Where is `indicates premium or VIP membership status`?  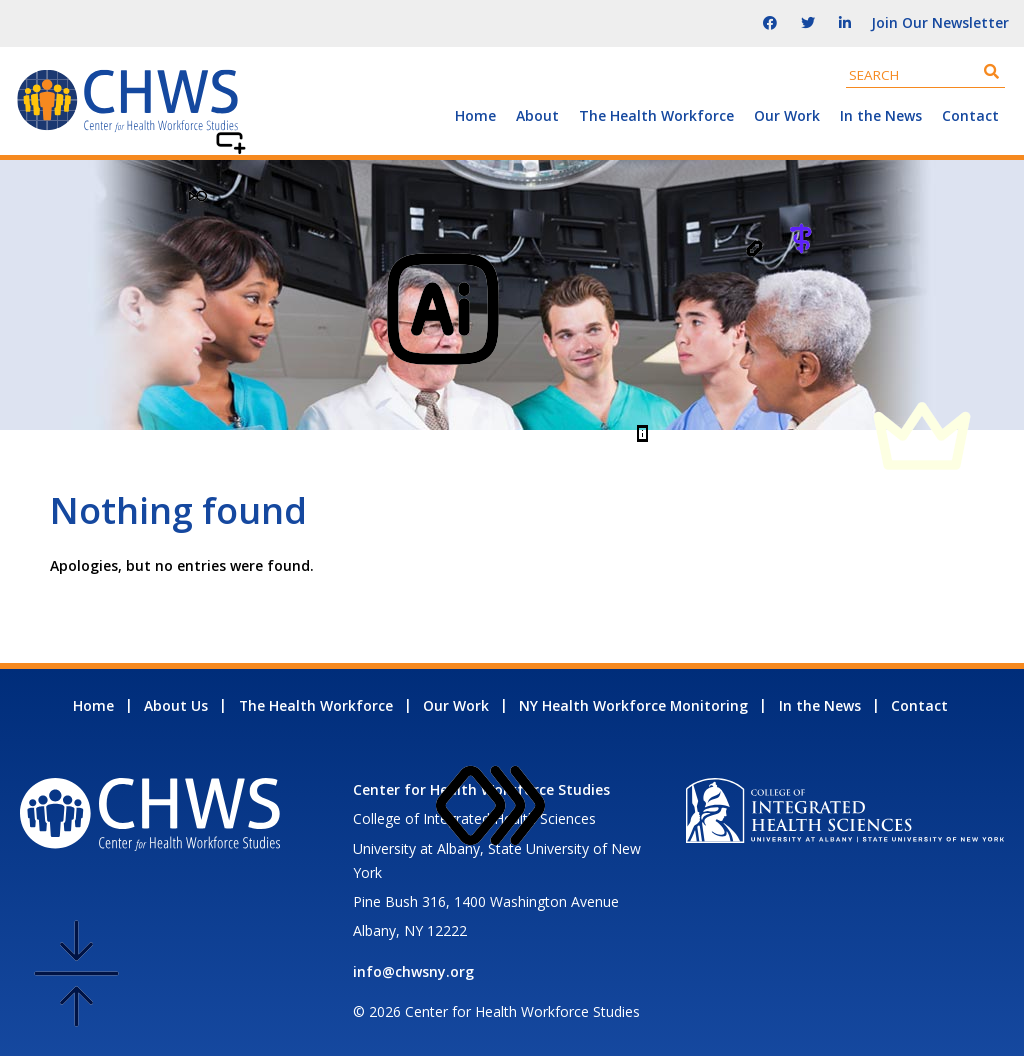
indicates premium or VIP membership status is located at coordinates (922, 436).